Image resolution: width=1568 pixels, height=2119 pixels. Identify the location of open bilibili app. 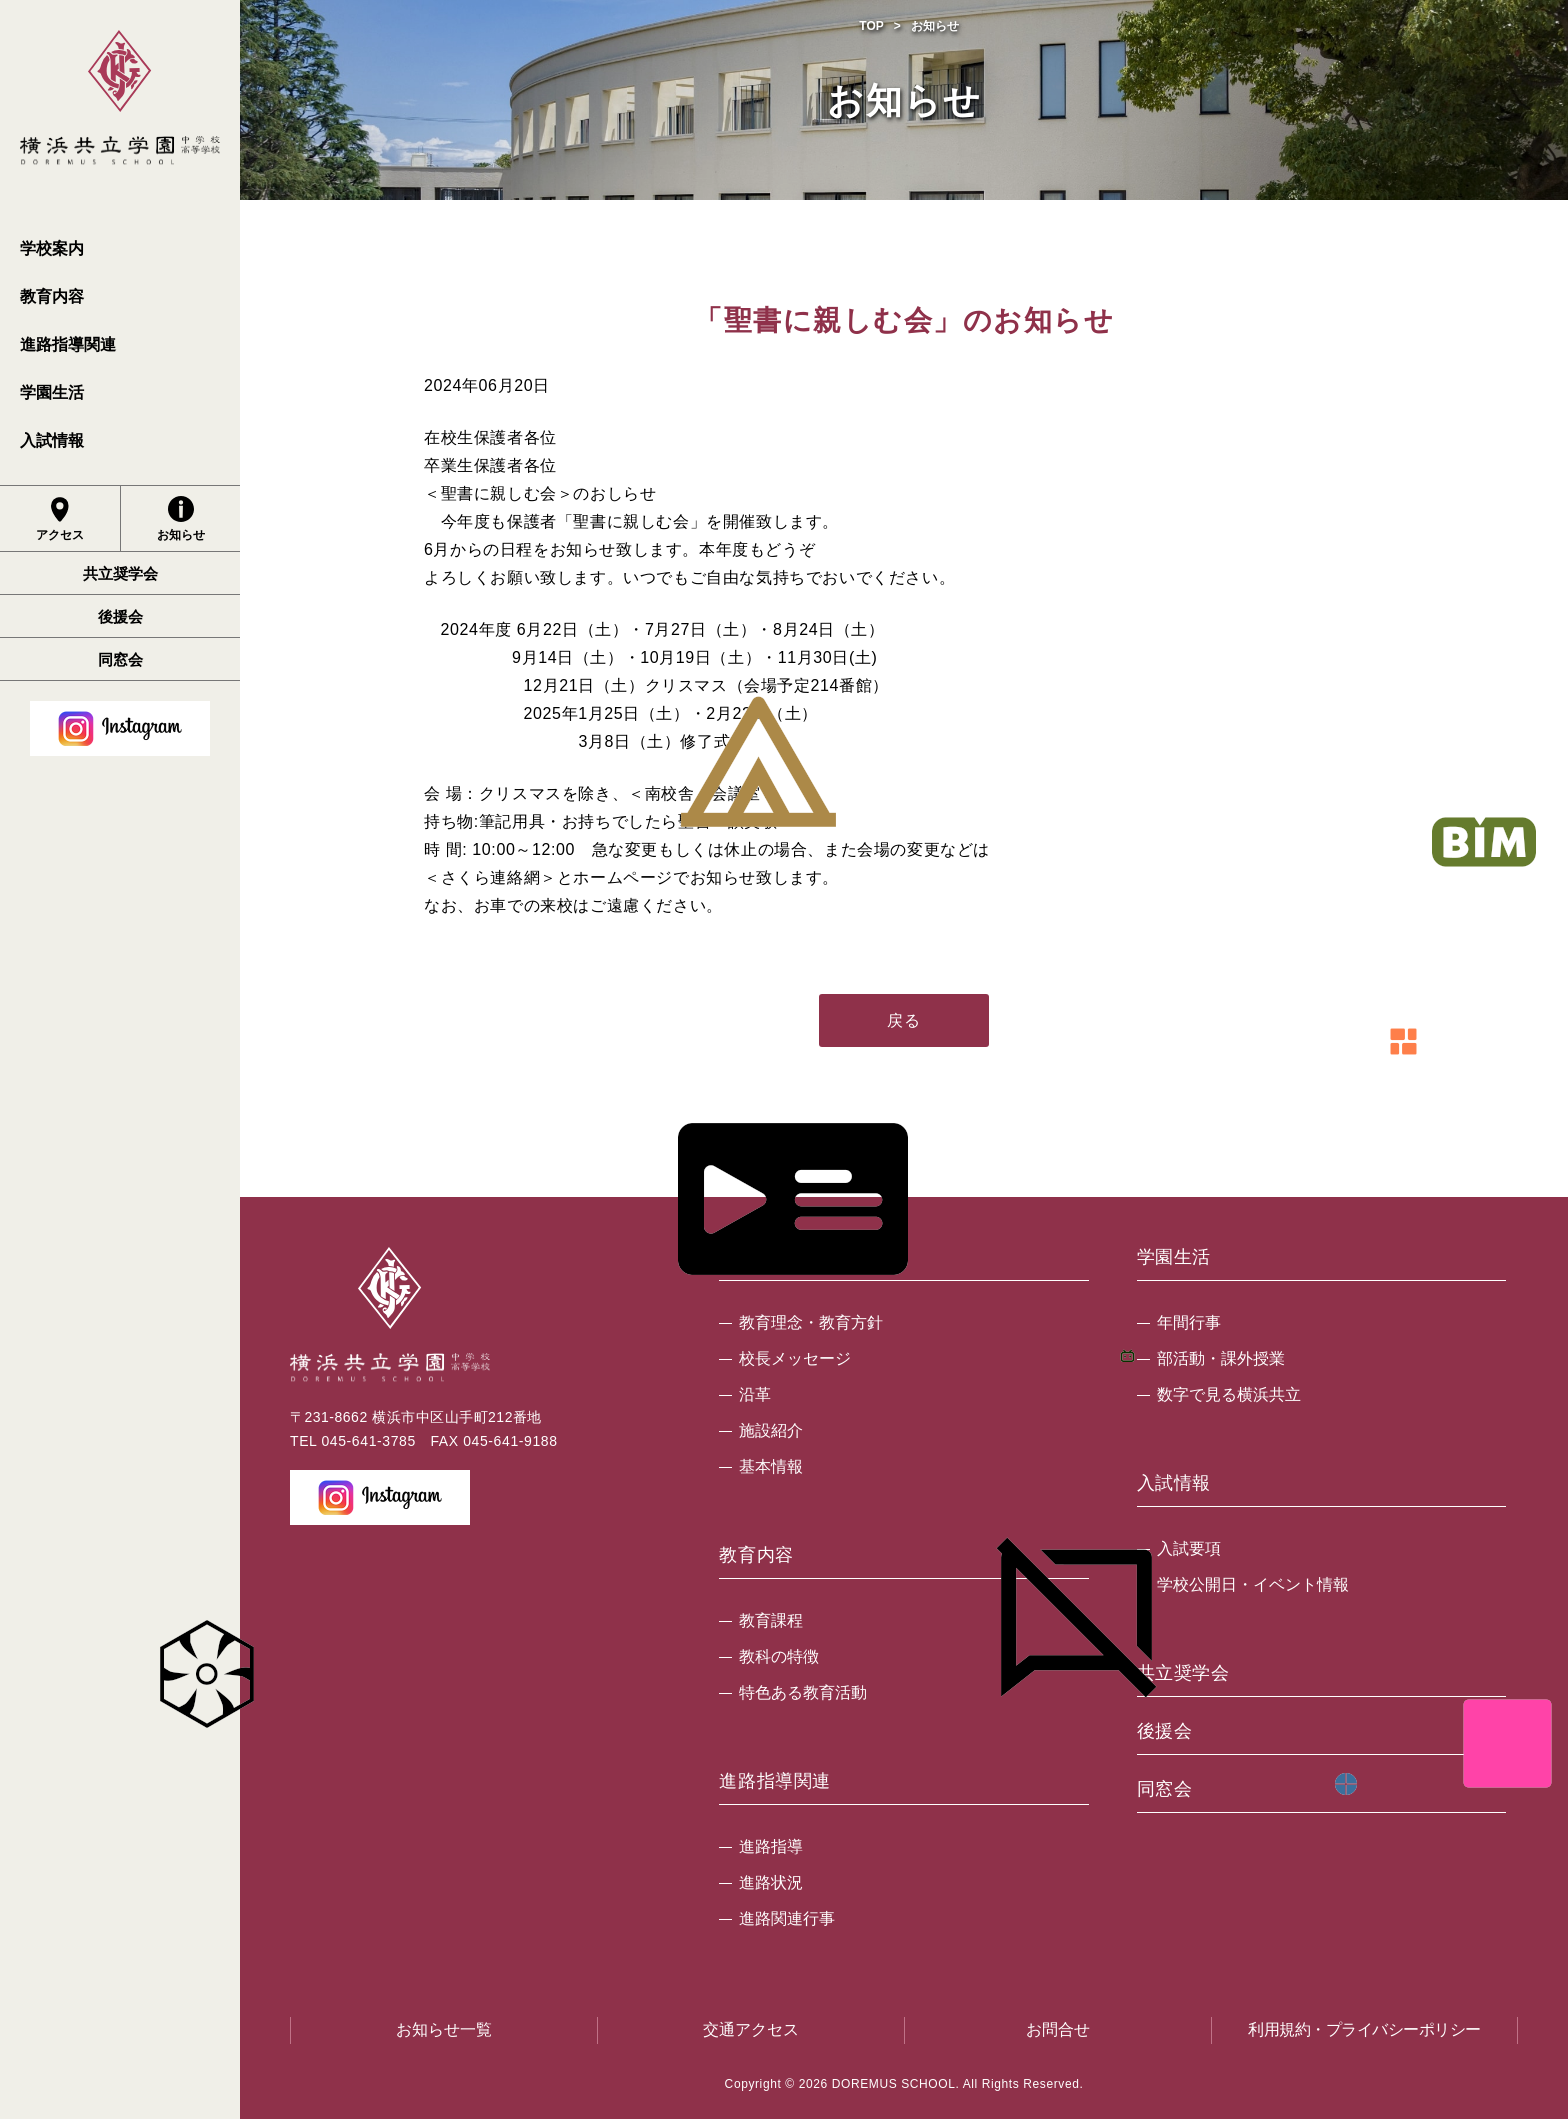
(1127, 1356).